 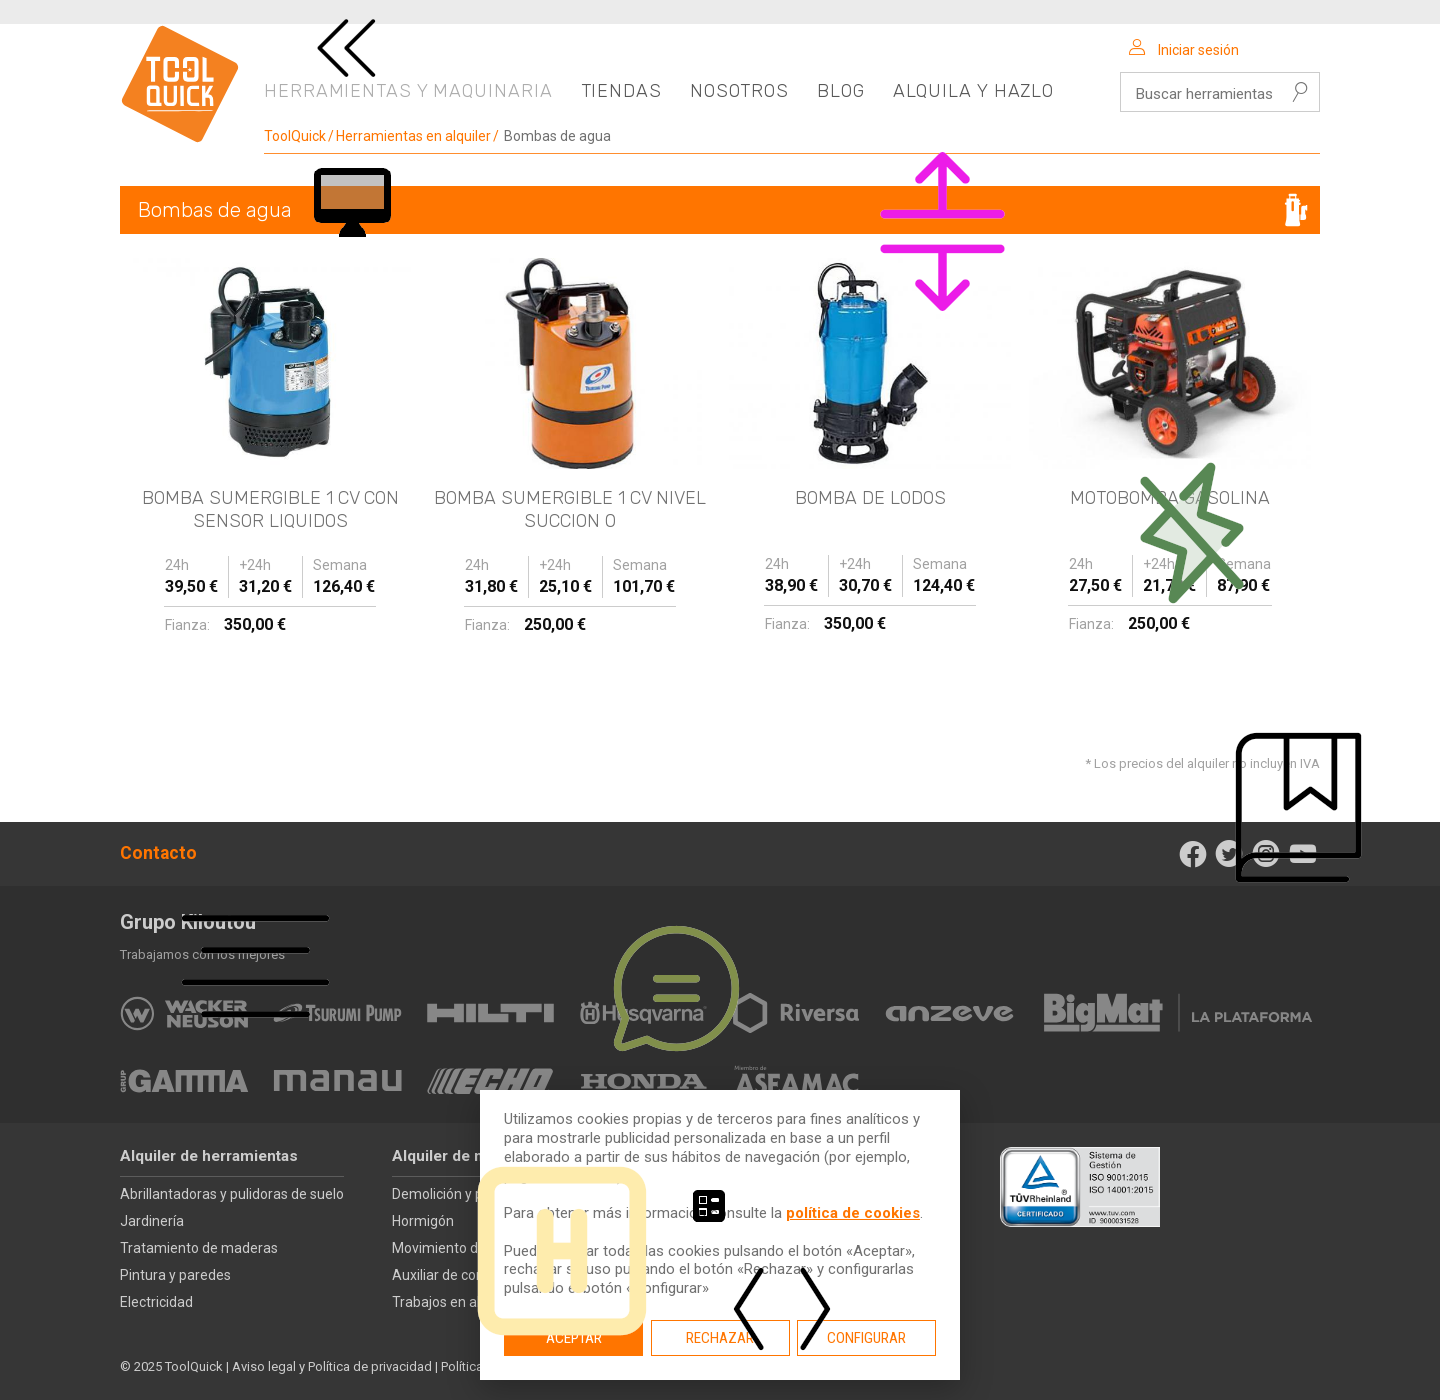 I want to click on find nearby hospitals or medical facilities, so click(x=562, y=1251).